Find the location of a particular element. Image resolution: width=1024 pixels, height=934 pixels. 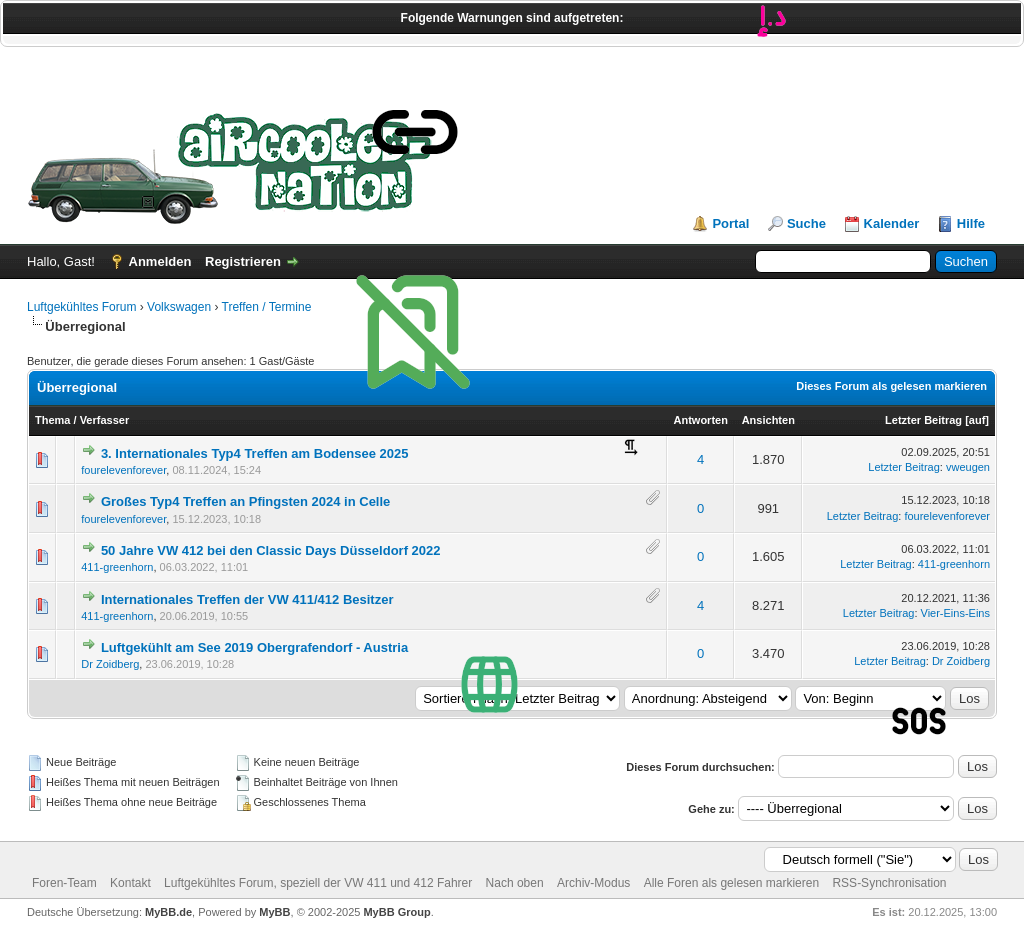

copy or share a link is located at coordinates (415, 132).